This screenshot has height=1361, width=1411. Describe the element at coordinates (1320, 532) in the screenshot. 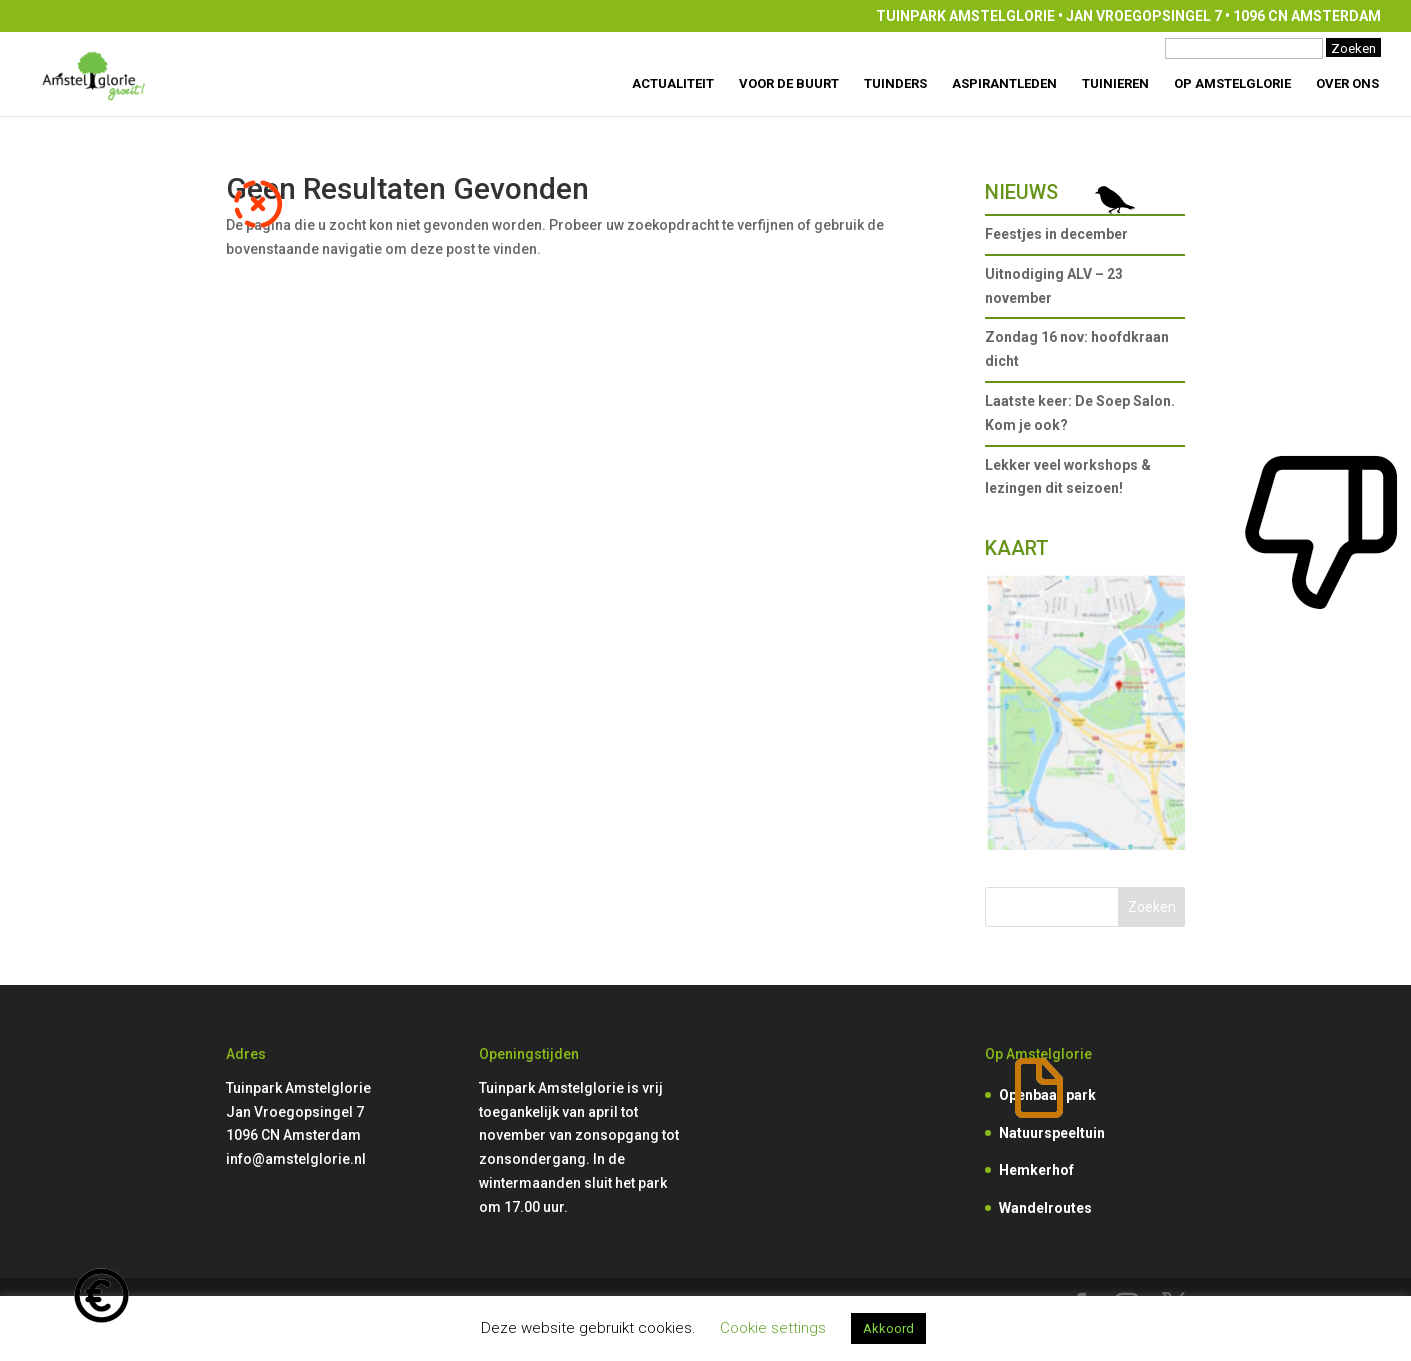

I see `dislike or downvote content` at that location.